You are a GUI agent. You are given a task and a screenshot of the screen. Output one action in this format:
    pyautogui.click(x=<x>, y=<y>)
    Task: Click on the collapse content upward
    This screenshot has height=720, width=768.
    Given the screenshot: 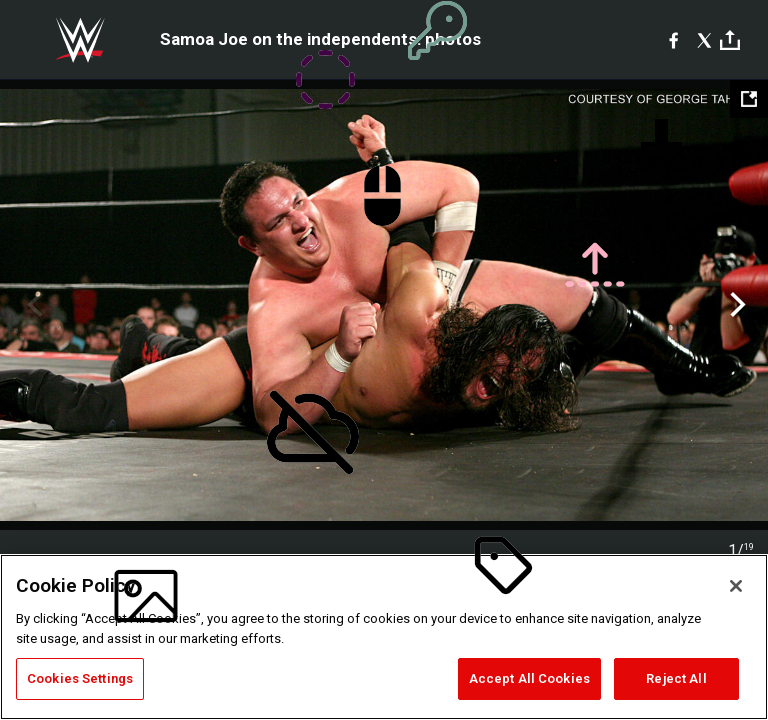 What is the action you would take?
    pyautogui.click(x=595, y=265)
    